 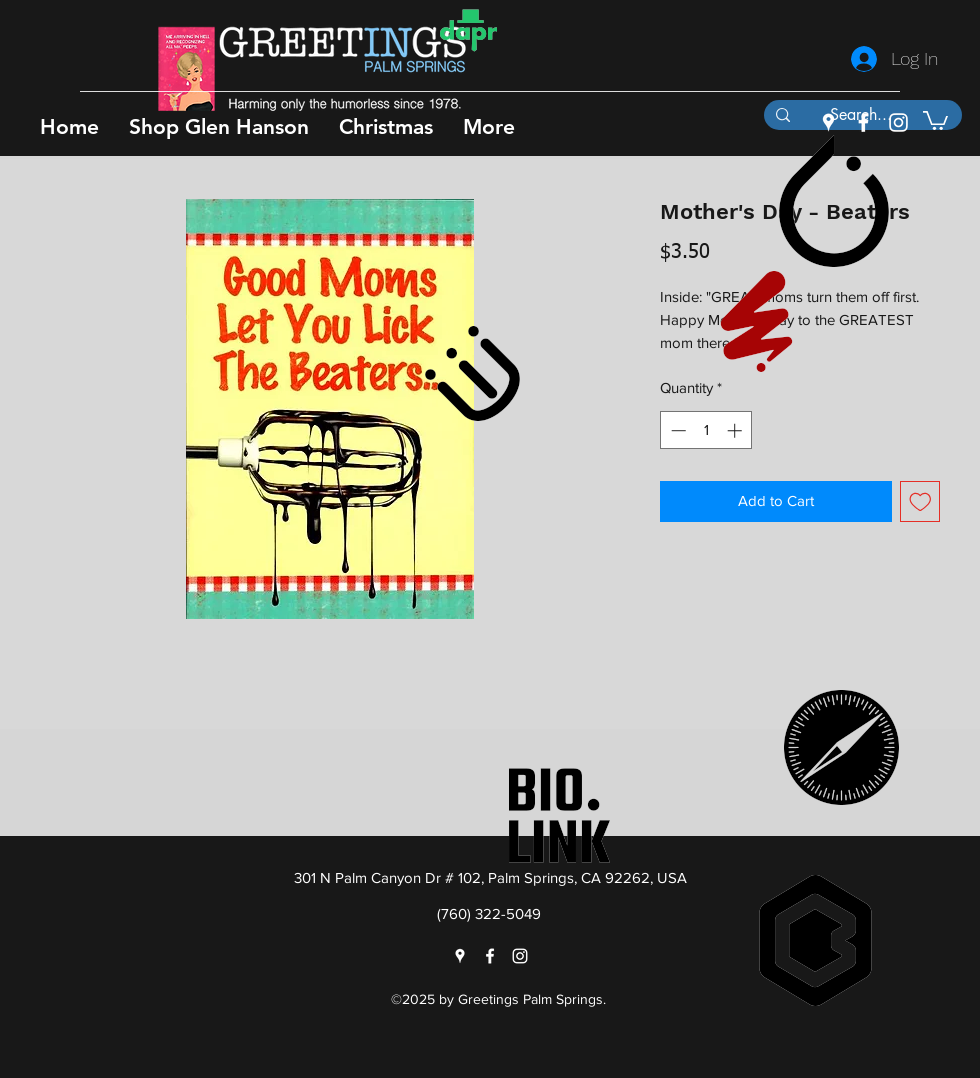 What do you see at coordinates (815, 940) in the screenshot?
I see `open the Bakaláři school management app` at bounding box center [815, 940].